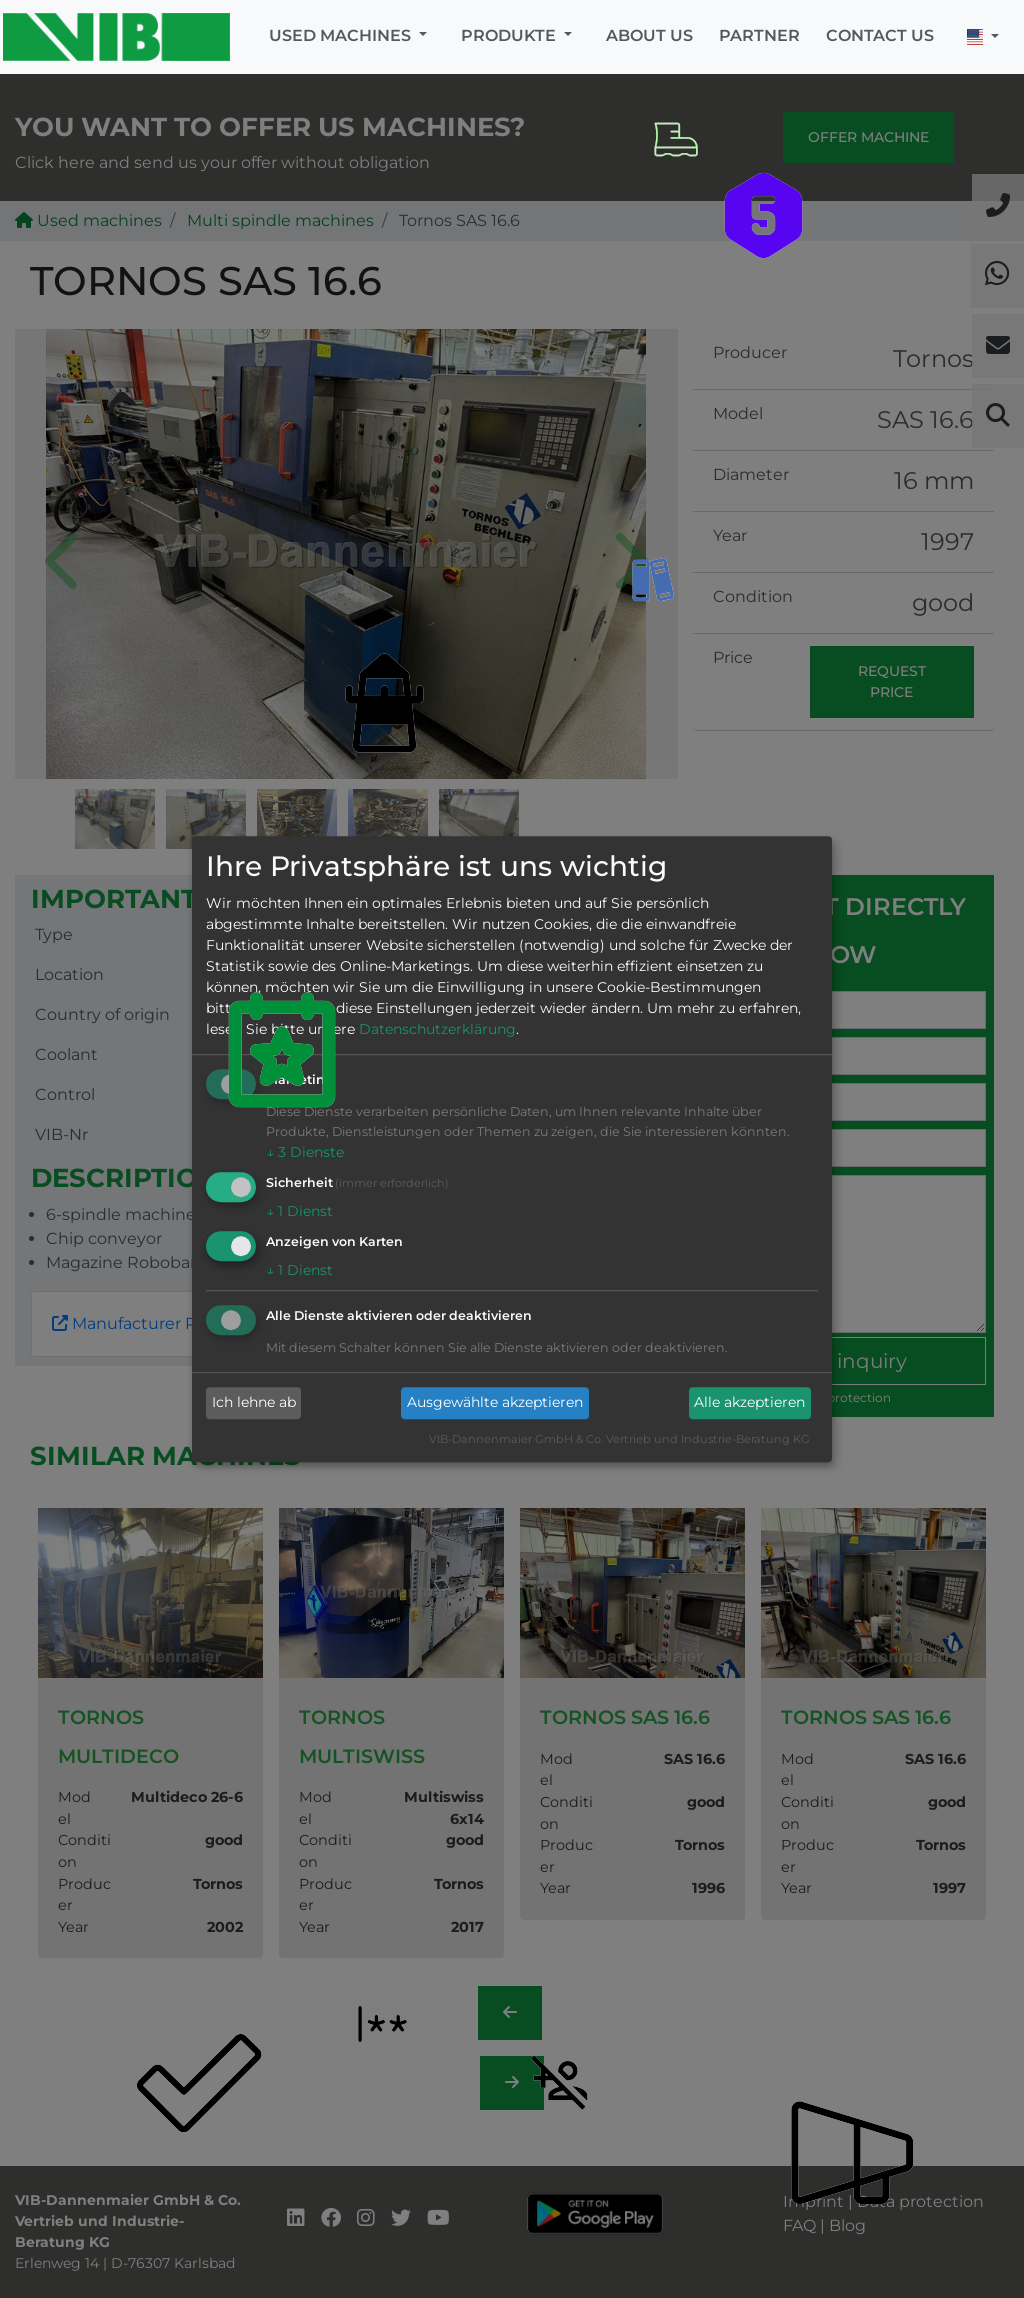  I want to click on access website accessibility or guidance features, so click(384, 706).